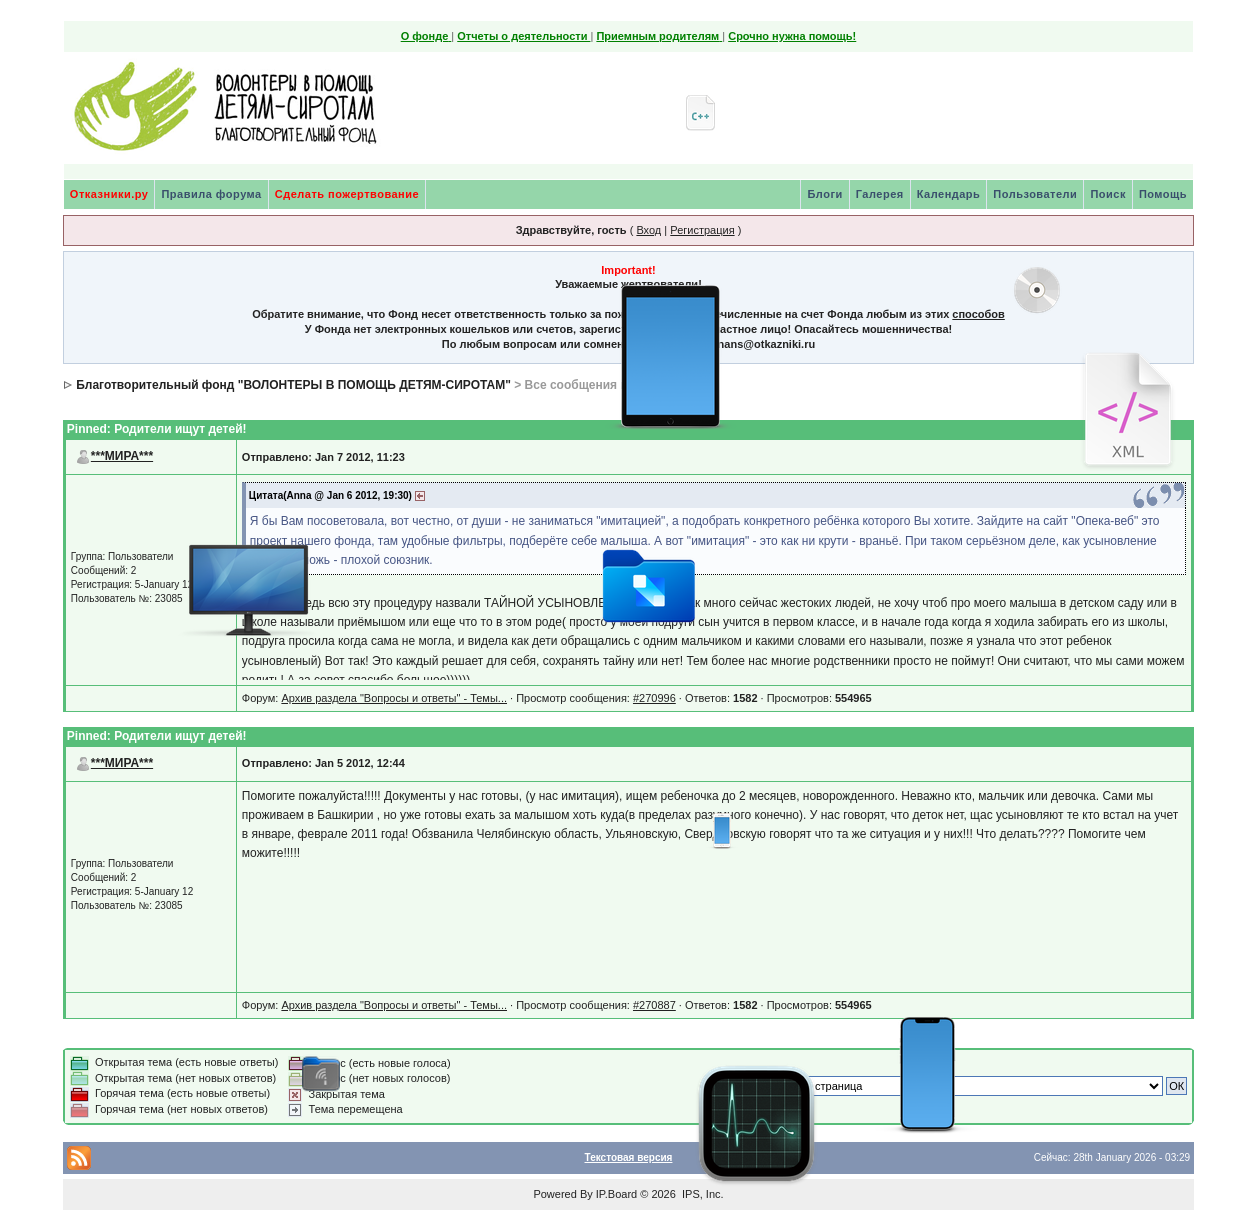 The height and width of the screenshot is (1230, 1257). What do you see at coordinates (700, 112) in the screenshot?
I see `a C++ source code file` at bounding box center [700, 112].